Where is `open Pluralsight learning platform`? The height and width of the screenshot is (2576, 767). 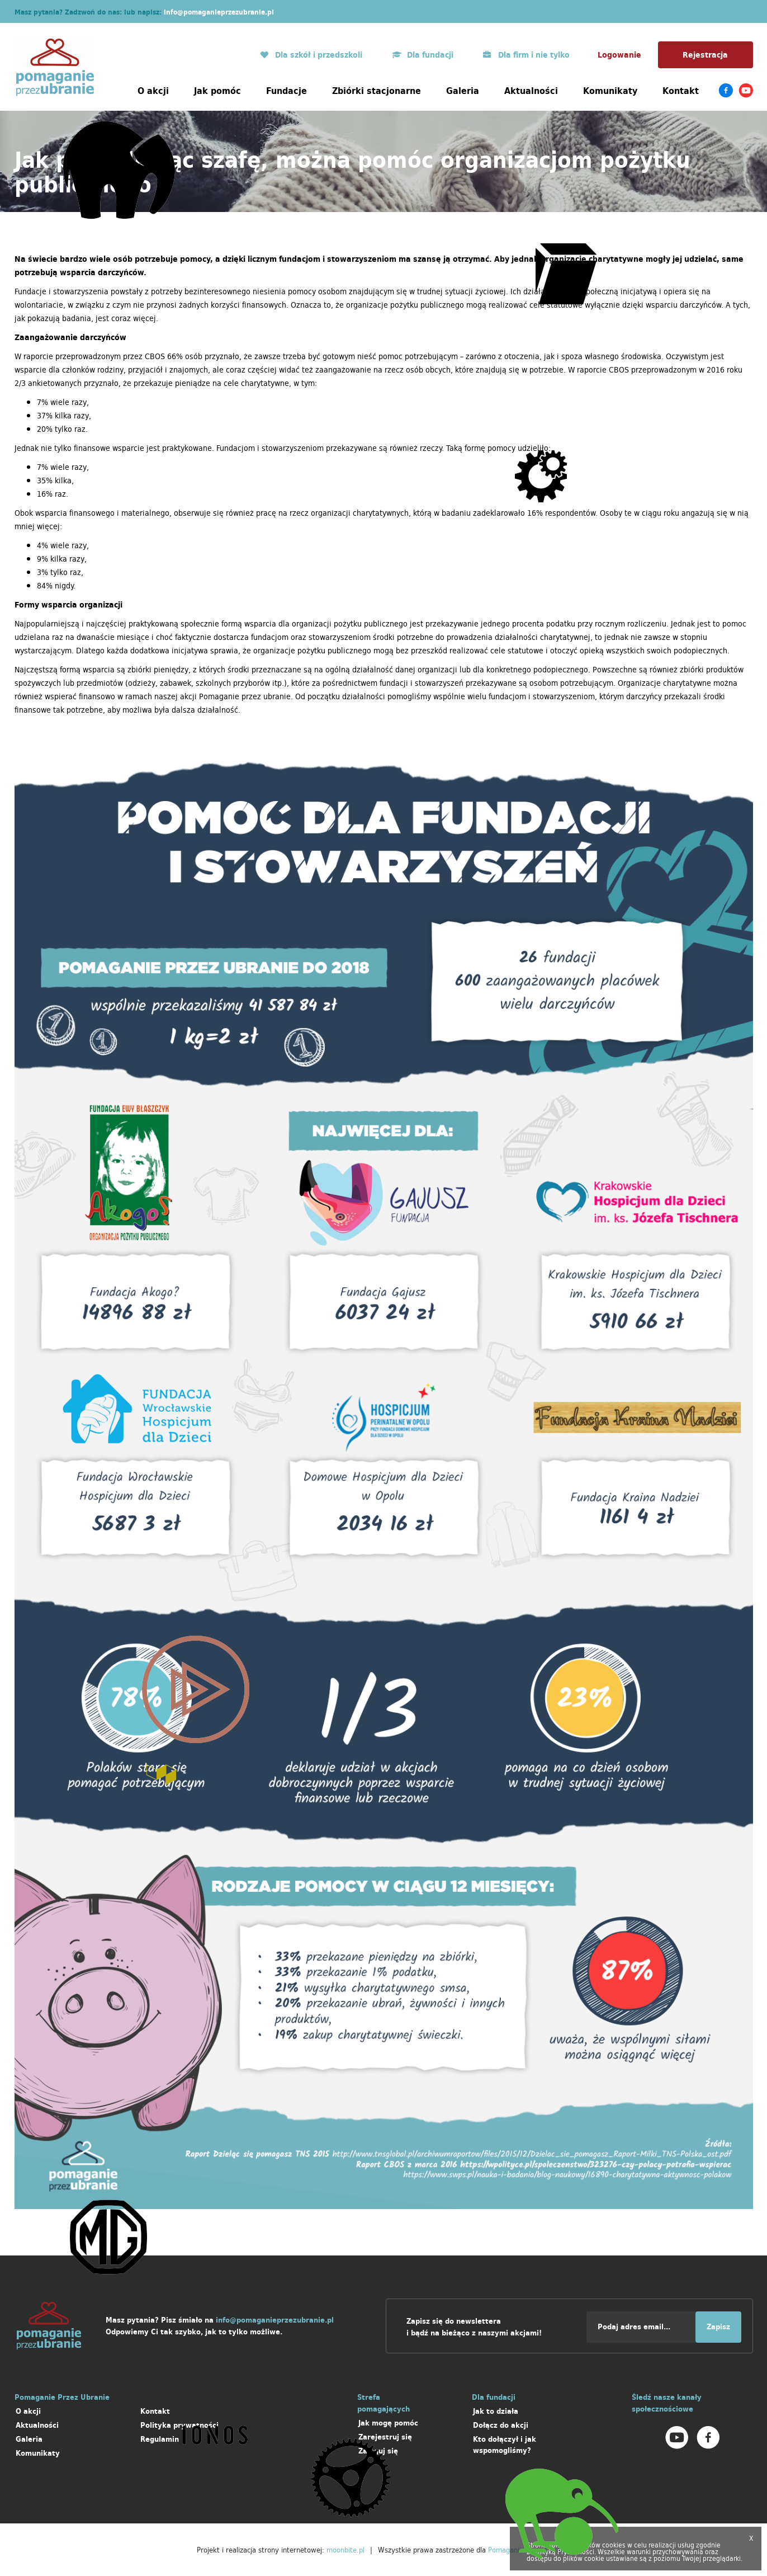
open Pluralsight learning platform is located at coordinates (196, 1689).